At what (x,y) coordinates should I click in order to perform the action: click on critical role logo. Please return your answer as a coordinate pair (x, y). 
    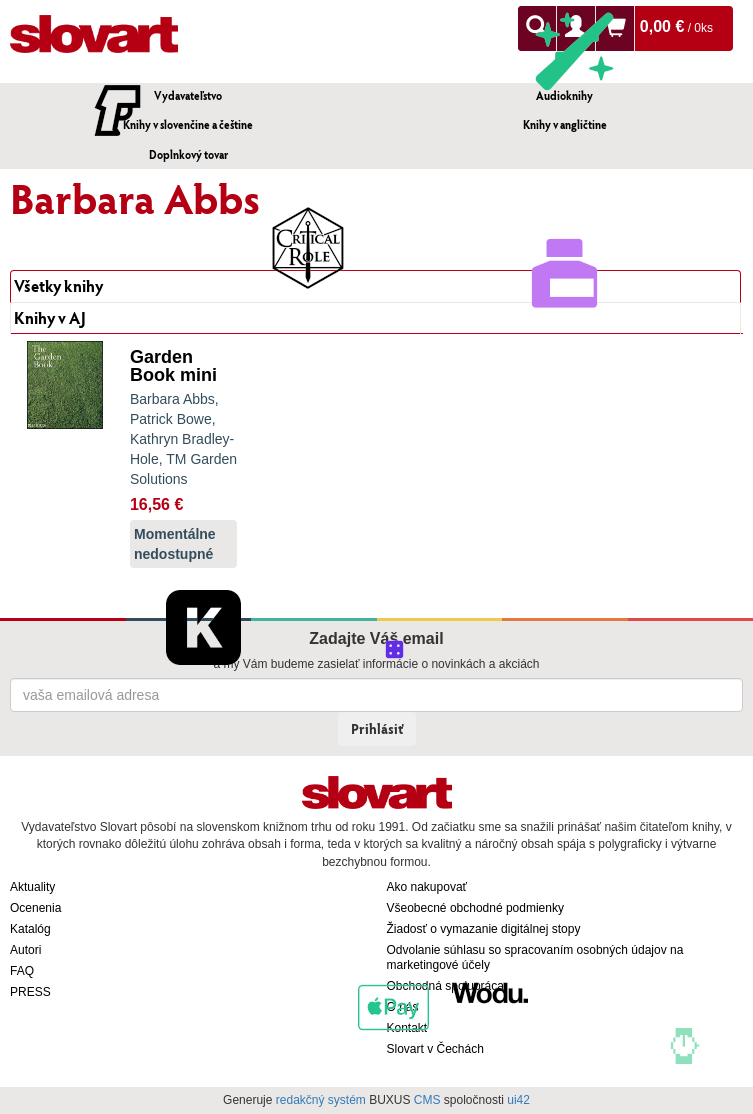
    Looking at the image, I should click on (308, 248).